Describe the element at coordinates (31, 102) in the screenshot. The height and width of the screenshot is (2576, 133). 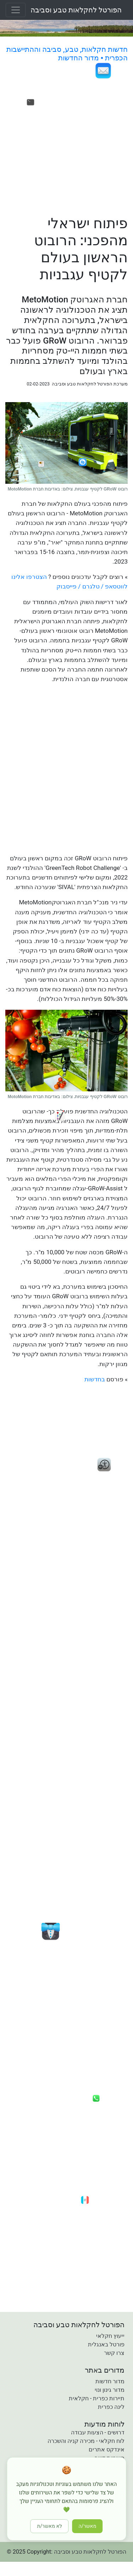
I see `open the terminal application` at that location.